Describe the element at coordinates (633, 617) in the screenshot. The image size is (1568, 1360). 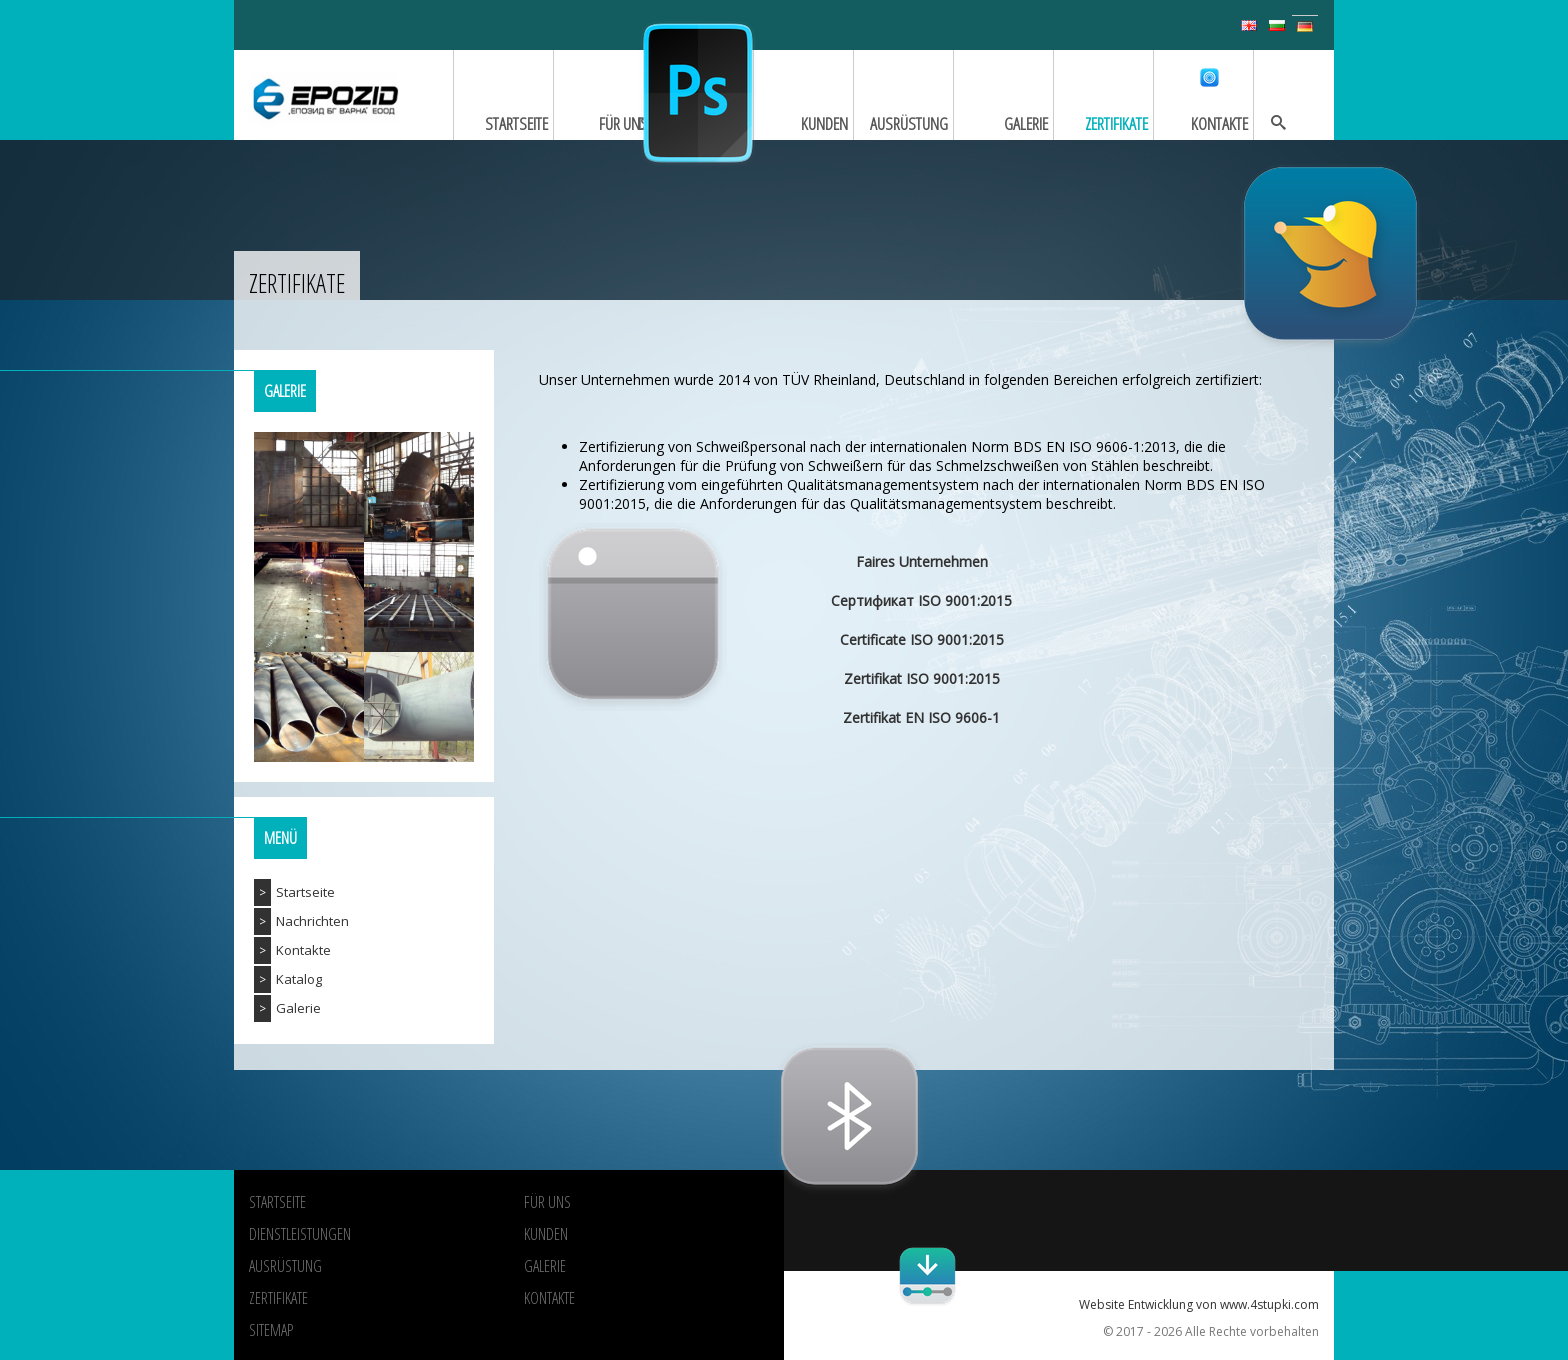
I see `access window management settings` at that location.